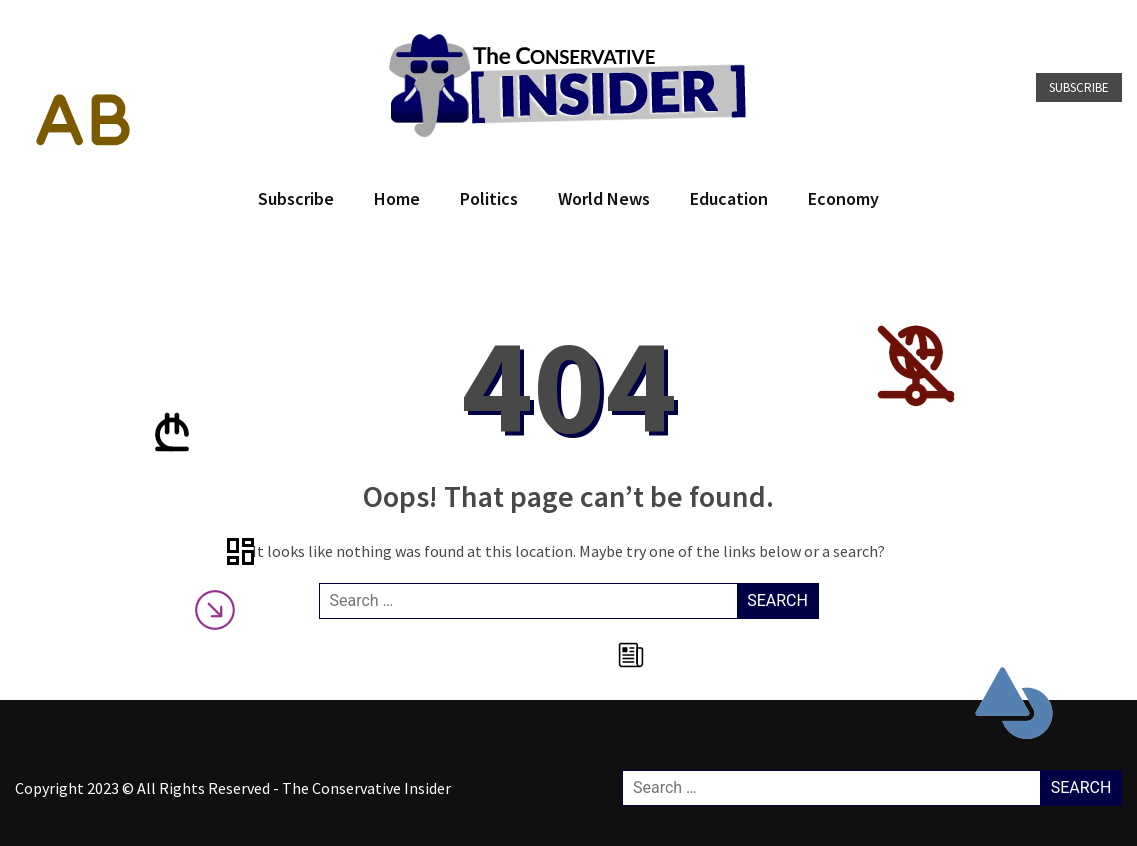 Image resolution: width=1137 pixels, height=846 pixels. Describe the element at coordinates (172, 432) in the screenshot. I see `indicates Georgian lari currency` at that location.